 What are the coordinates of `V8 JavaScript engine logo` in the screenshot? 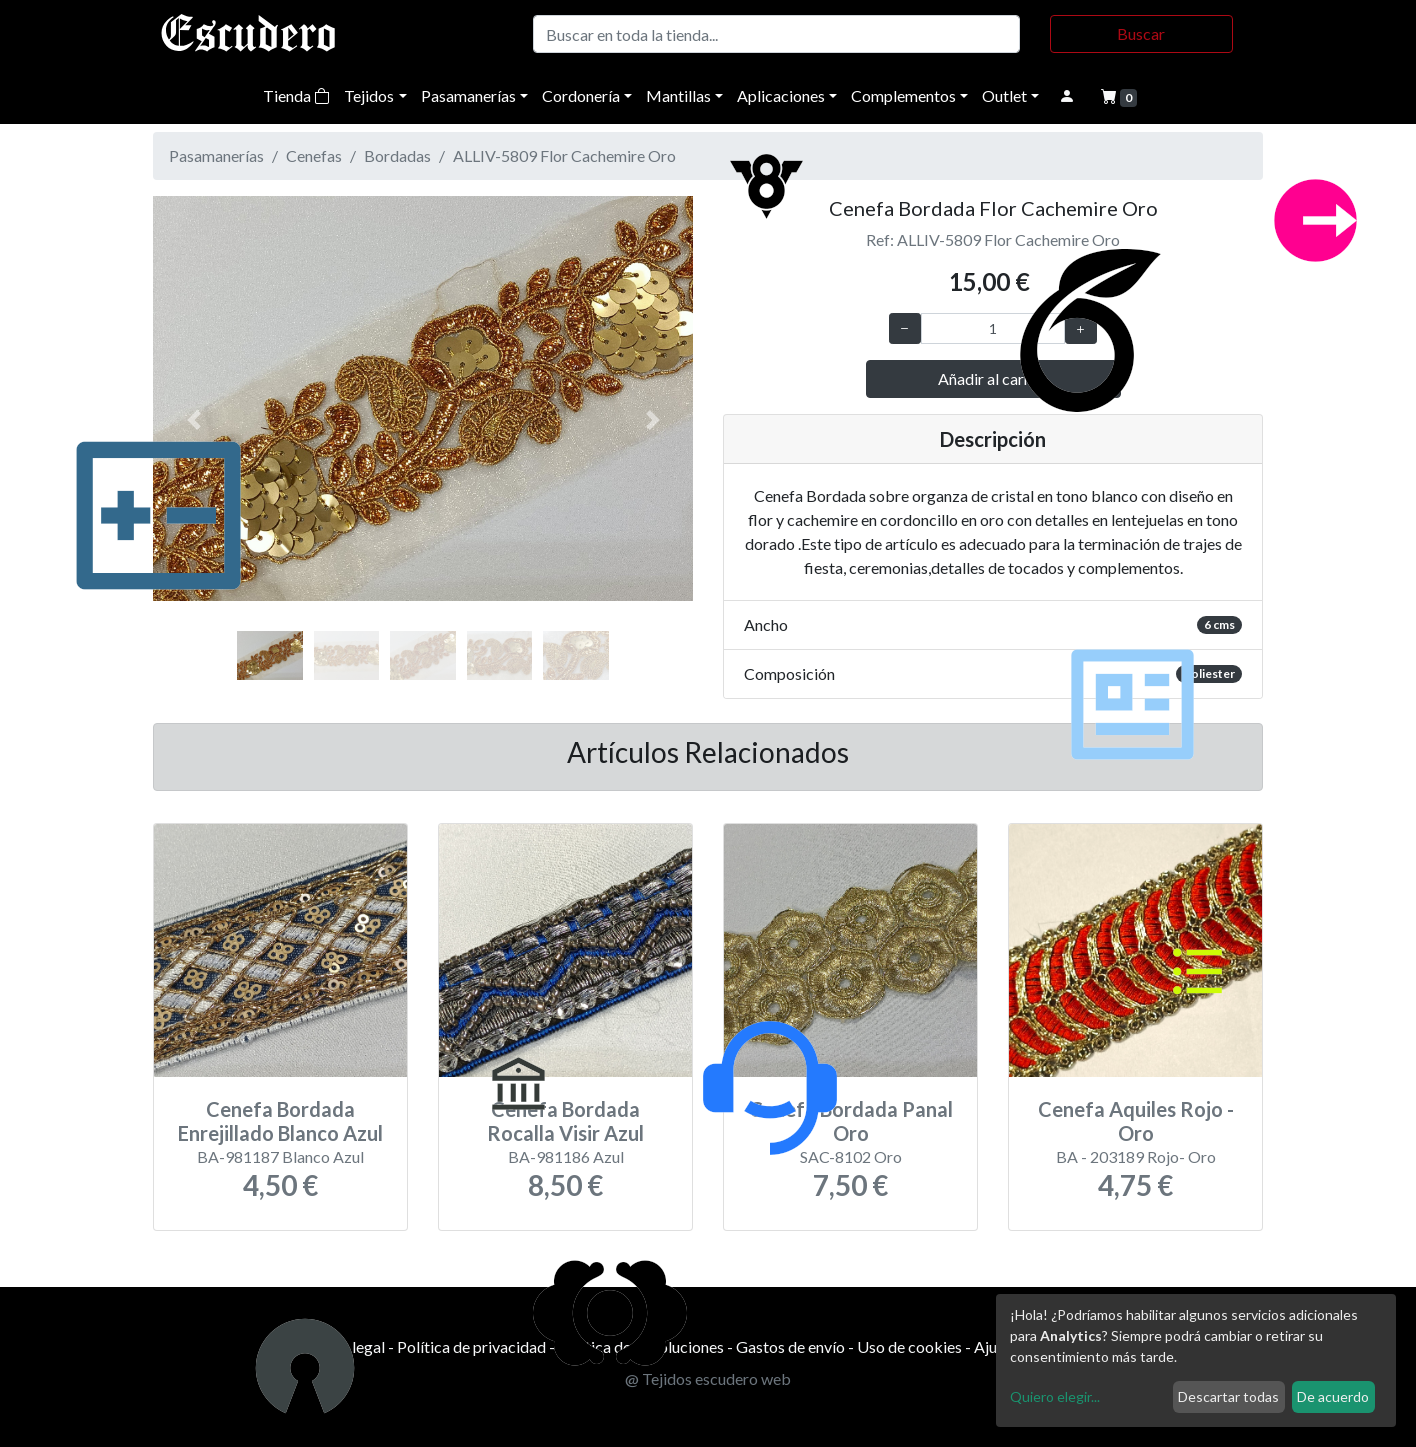 It's located at (766, 186).